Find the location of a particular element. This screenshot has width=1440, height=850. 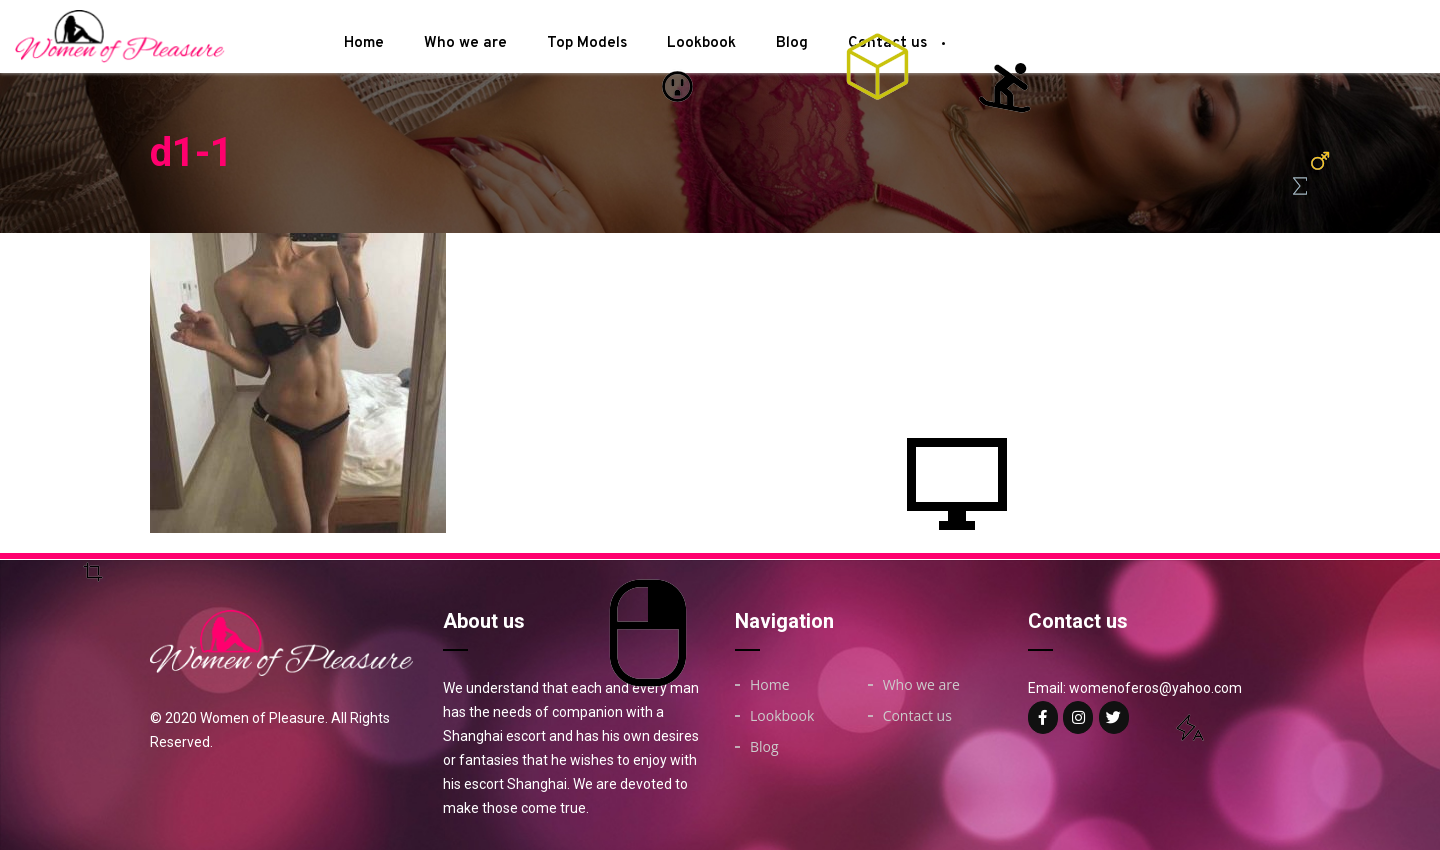

switch to desktop view is located at coordinates (957, 484).